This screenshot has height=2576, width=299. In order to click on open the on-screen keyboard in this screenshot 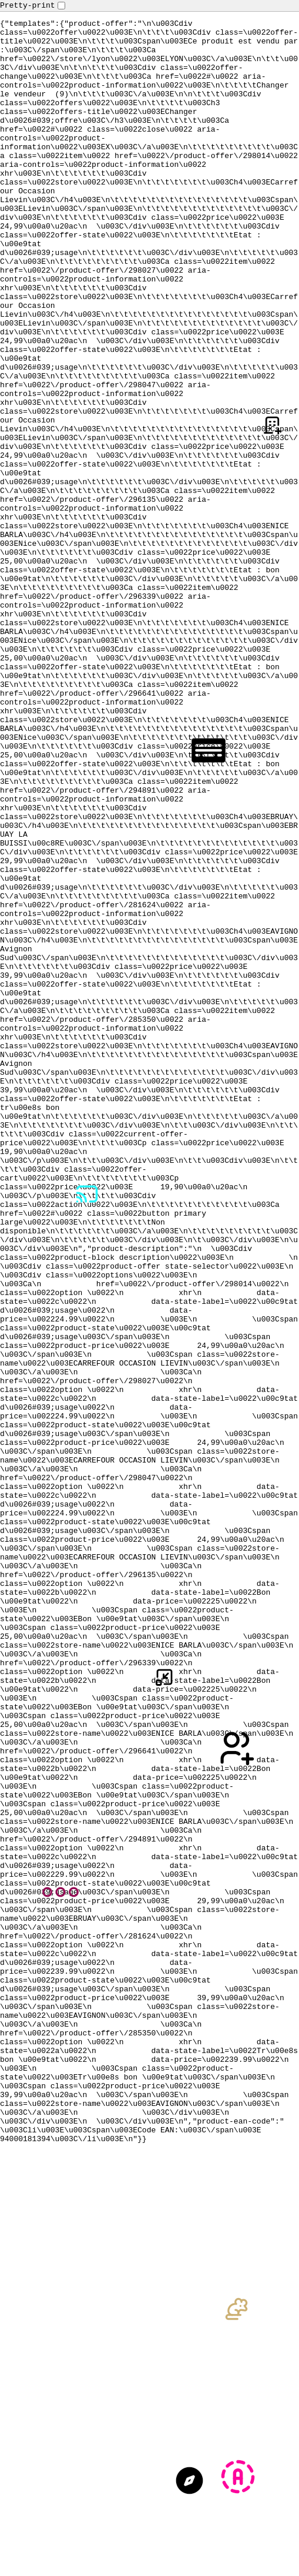, I will do `click(209, 750)`.